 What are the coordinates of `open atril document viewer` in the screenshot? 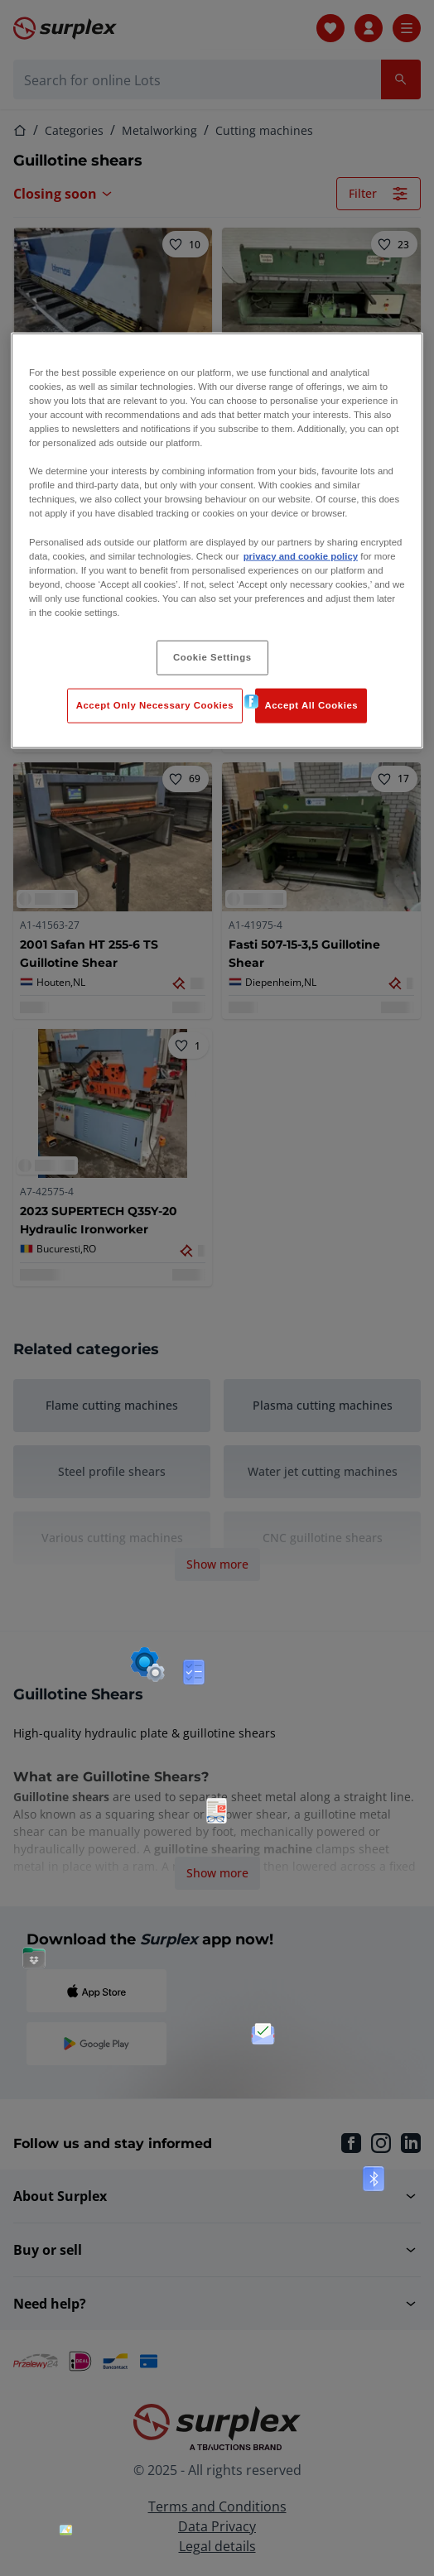 It's located at (216, 1810).